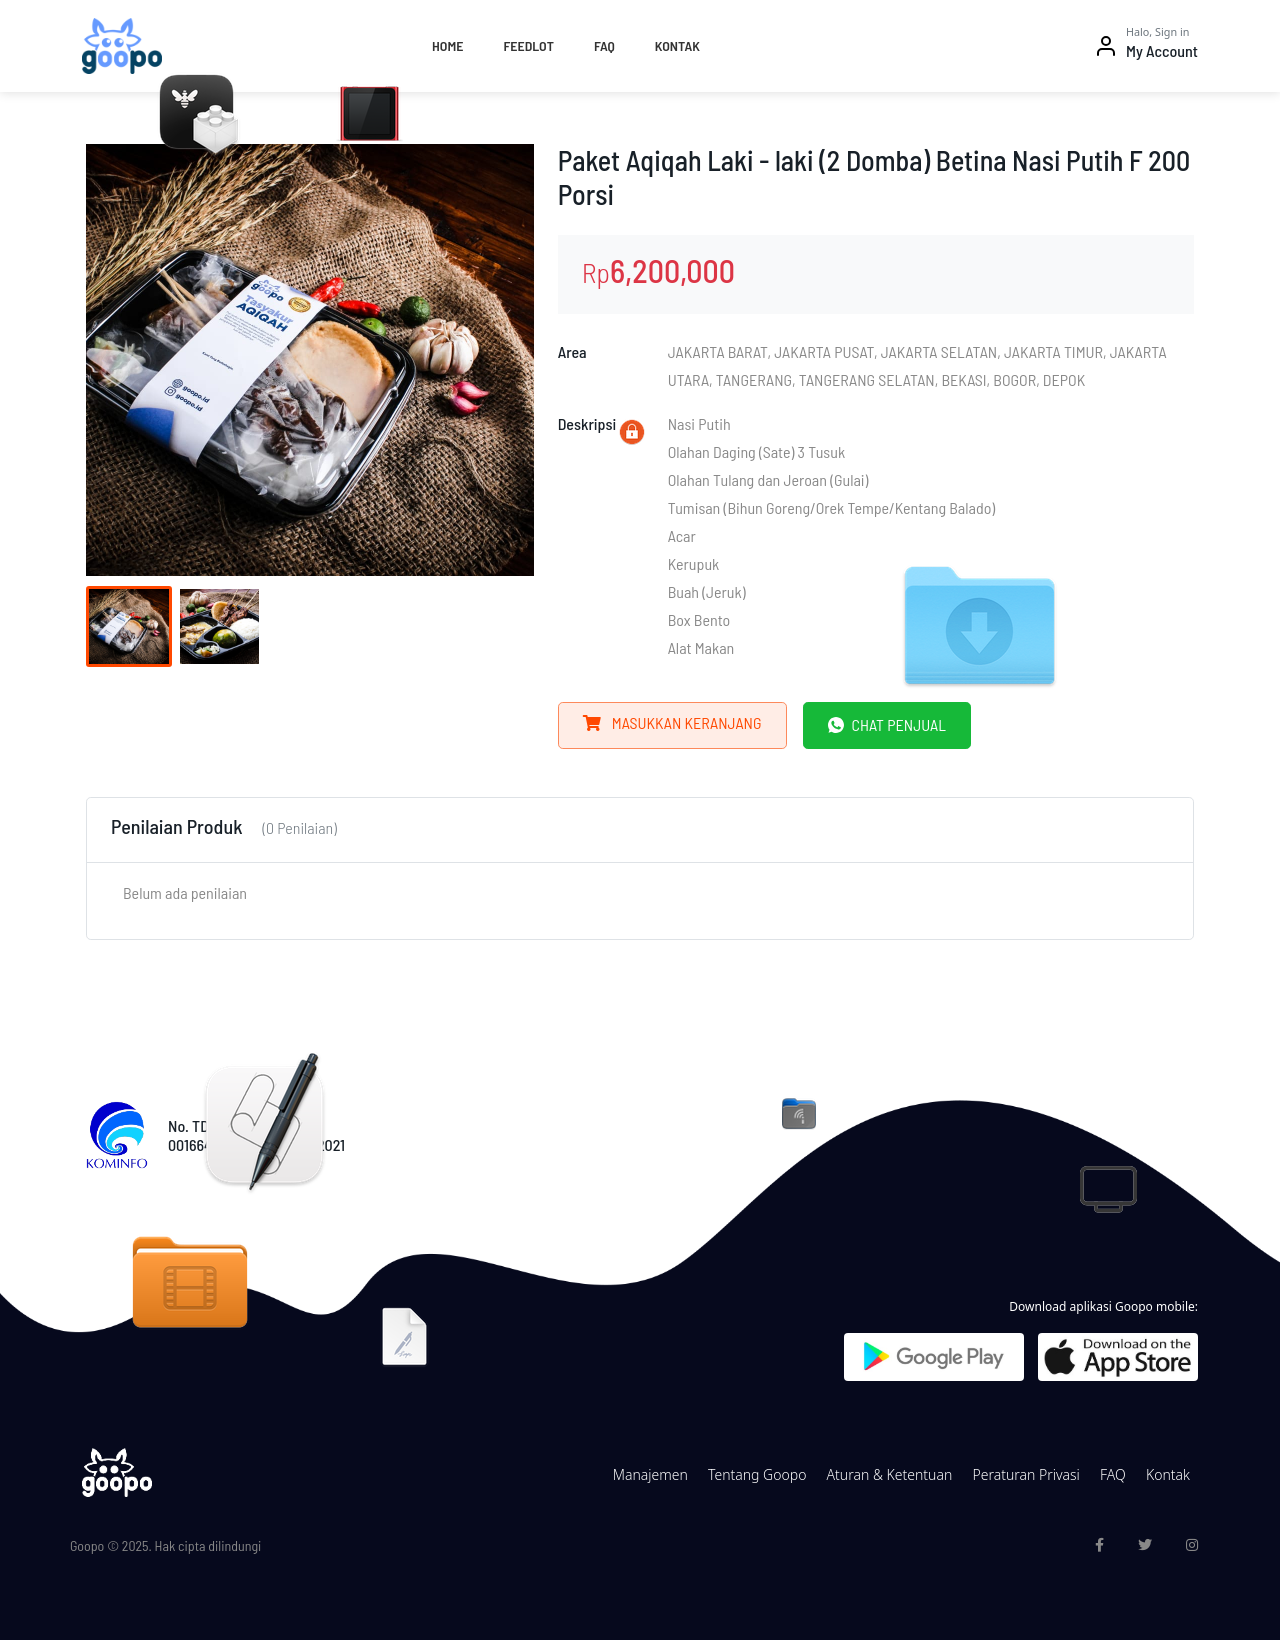 The height and width of the screenshot is (1640, 1280). What do you see at coordinates (190, 1282) in the screenshot?
I see `open your videos folder` at bounding box center [190, 1282].